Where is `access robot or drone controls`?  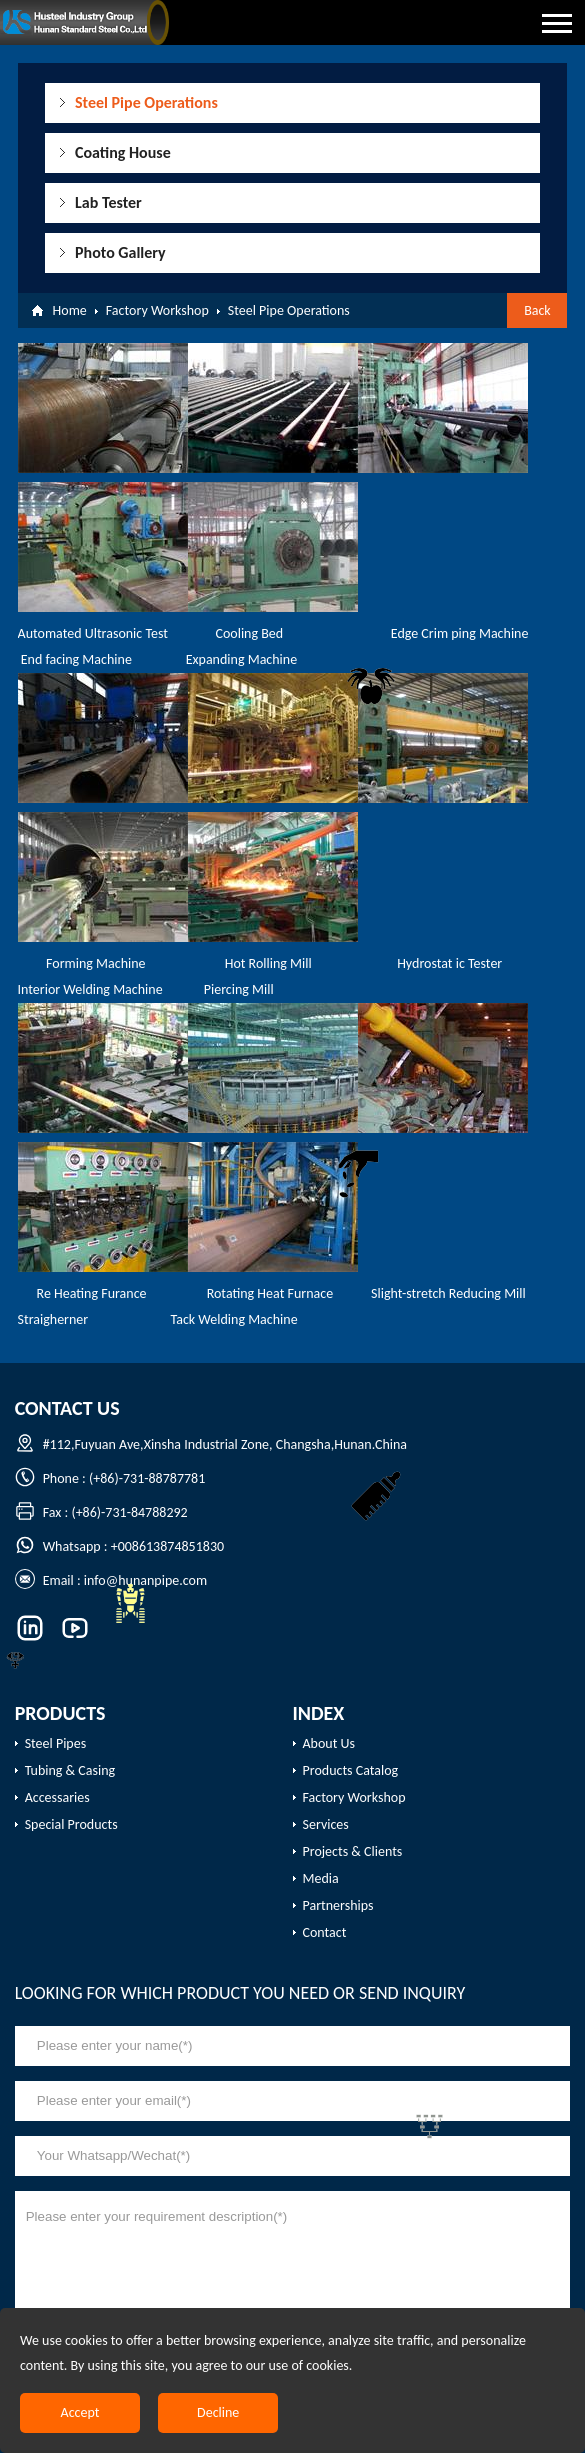
access robot or drone controls is located at coordinates (130, 1603).